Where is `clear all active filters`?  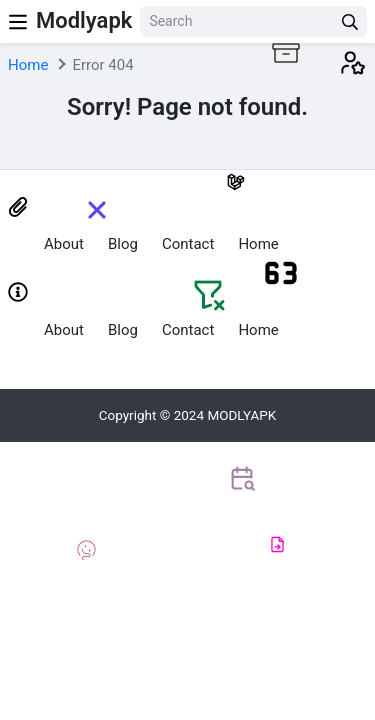 clear all active filters is located at coordinates (208, 294).